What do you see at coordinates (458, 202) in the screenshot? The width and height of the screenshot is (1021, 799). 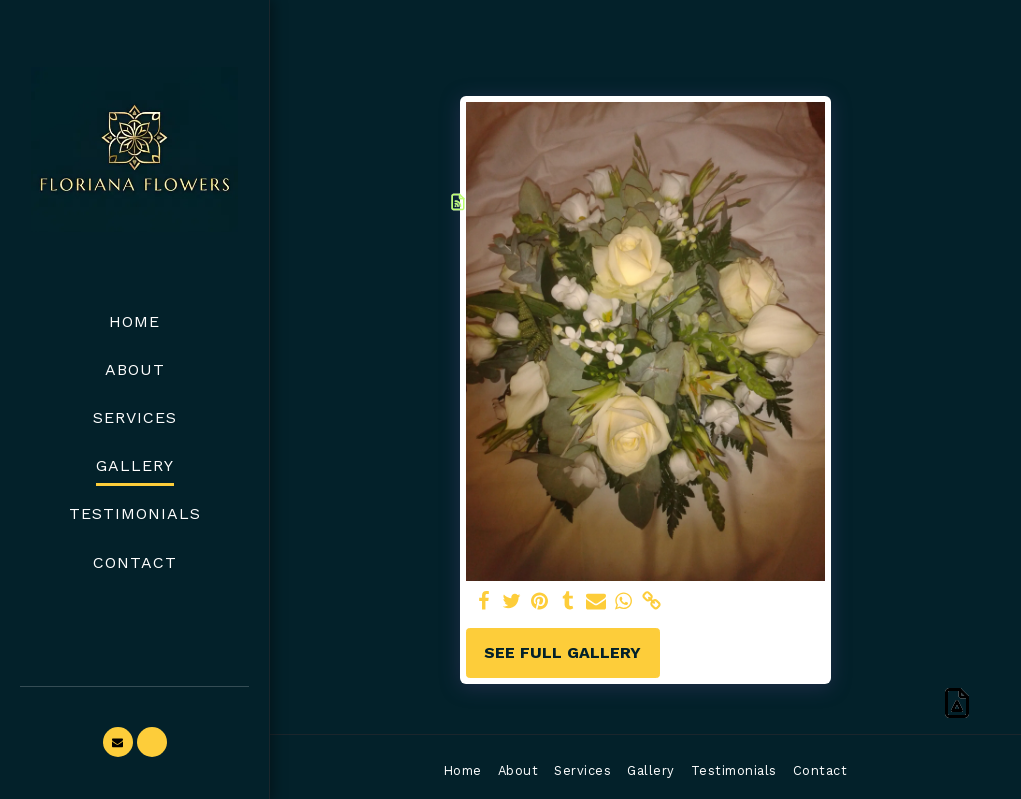 I see `view or manage RSS feed file` at bounding box center [458, 202].